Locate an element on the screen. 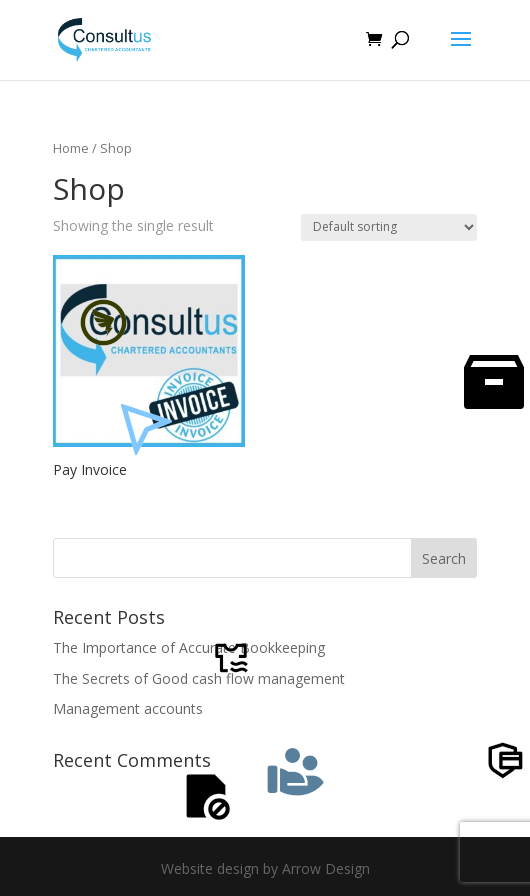 The width and height of the screenshot is (530, 896). tap to navigate to this location is located at coordinates (146, 429).